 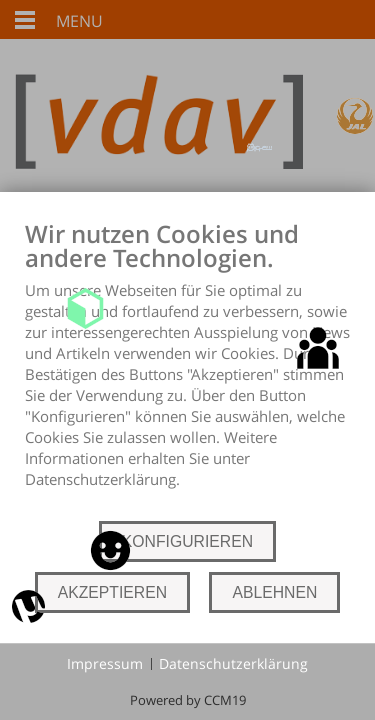 I want to click on Japan Airlines company logo, so click(x=355, y=116).